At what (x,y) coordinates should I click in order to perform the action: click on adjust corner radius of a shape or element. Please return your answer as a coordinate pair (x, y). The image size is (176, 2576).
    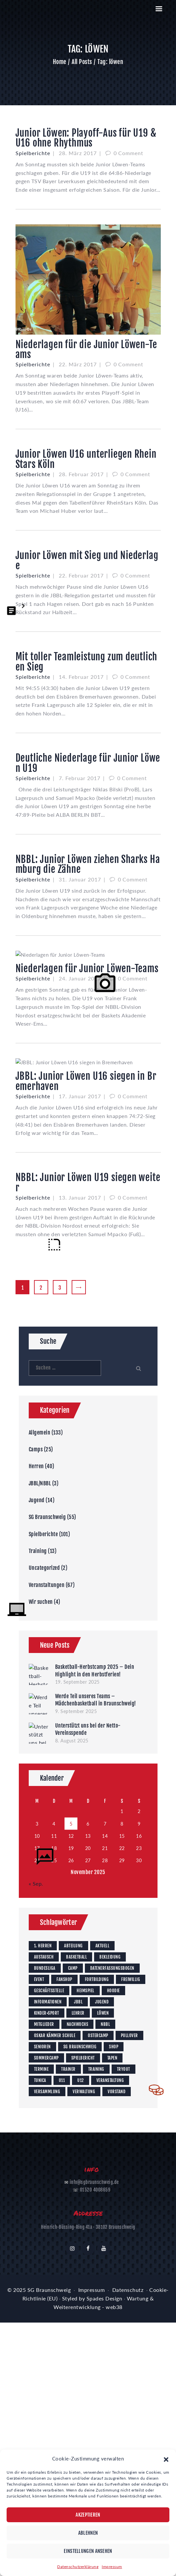
    Looking at the image, I should click on (54, 1244).